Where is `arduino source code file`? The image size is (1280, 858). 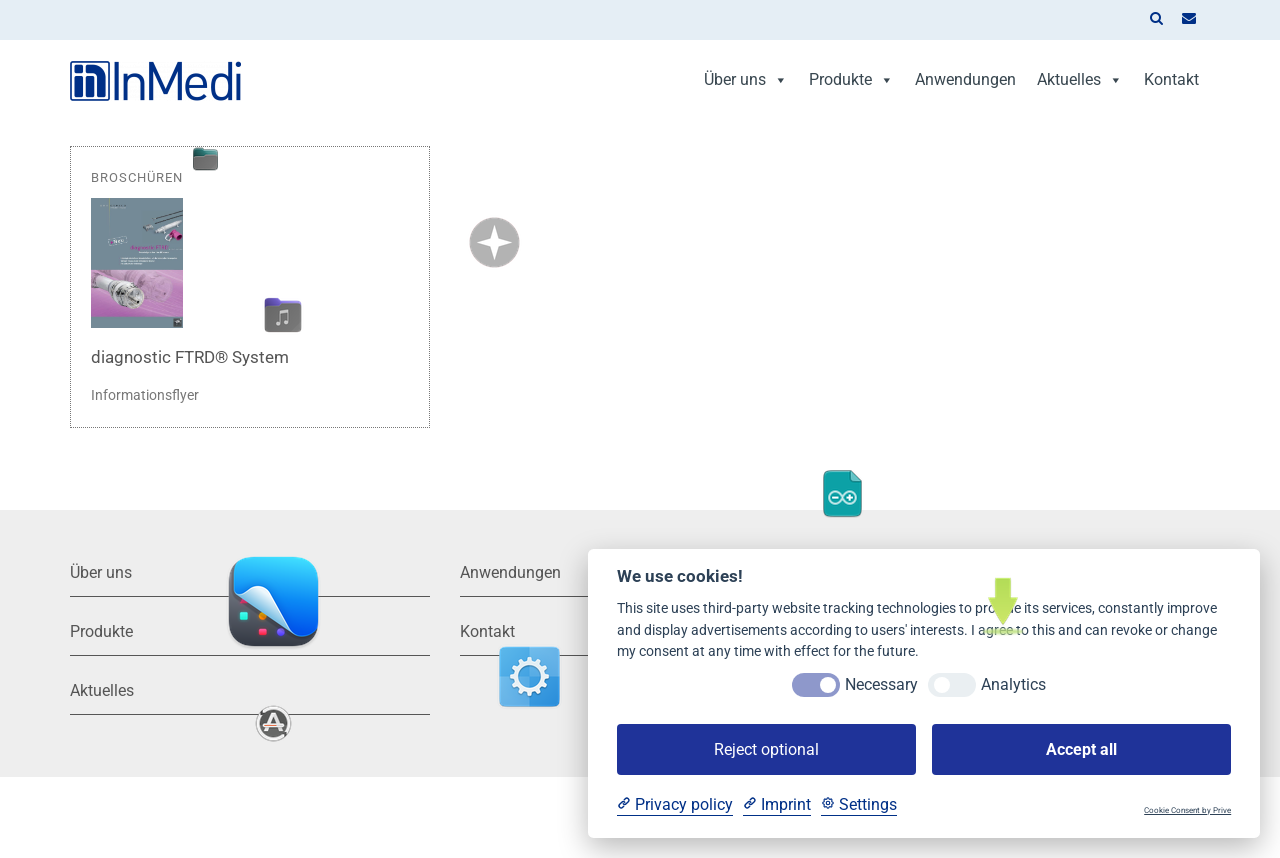
arduino source code file is located at coordinates (842, 493).